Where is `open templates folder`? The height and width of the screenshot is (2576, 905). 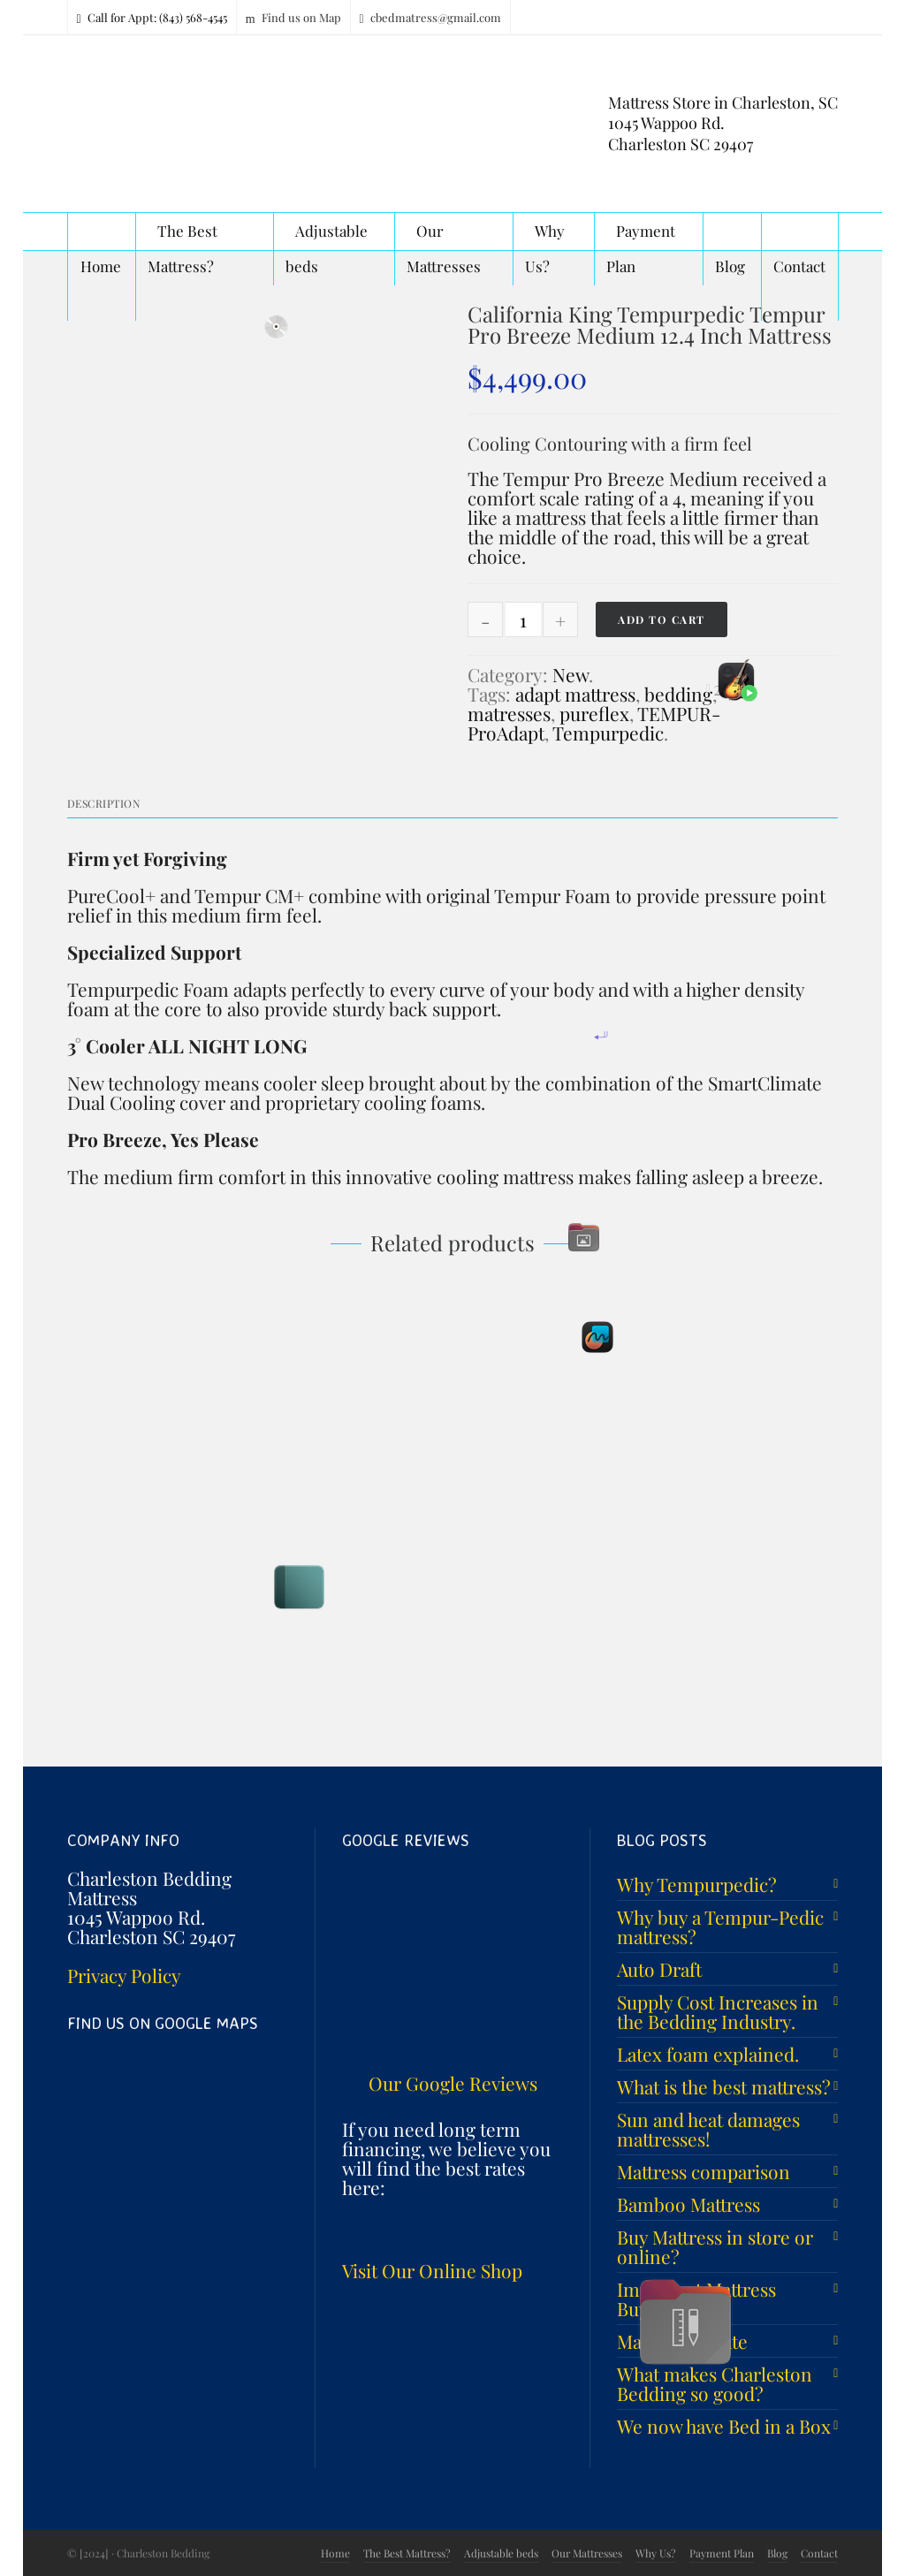
open templates folder is located at coordinates (685, 2321).